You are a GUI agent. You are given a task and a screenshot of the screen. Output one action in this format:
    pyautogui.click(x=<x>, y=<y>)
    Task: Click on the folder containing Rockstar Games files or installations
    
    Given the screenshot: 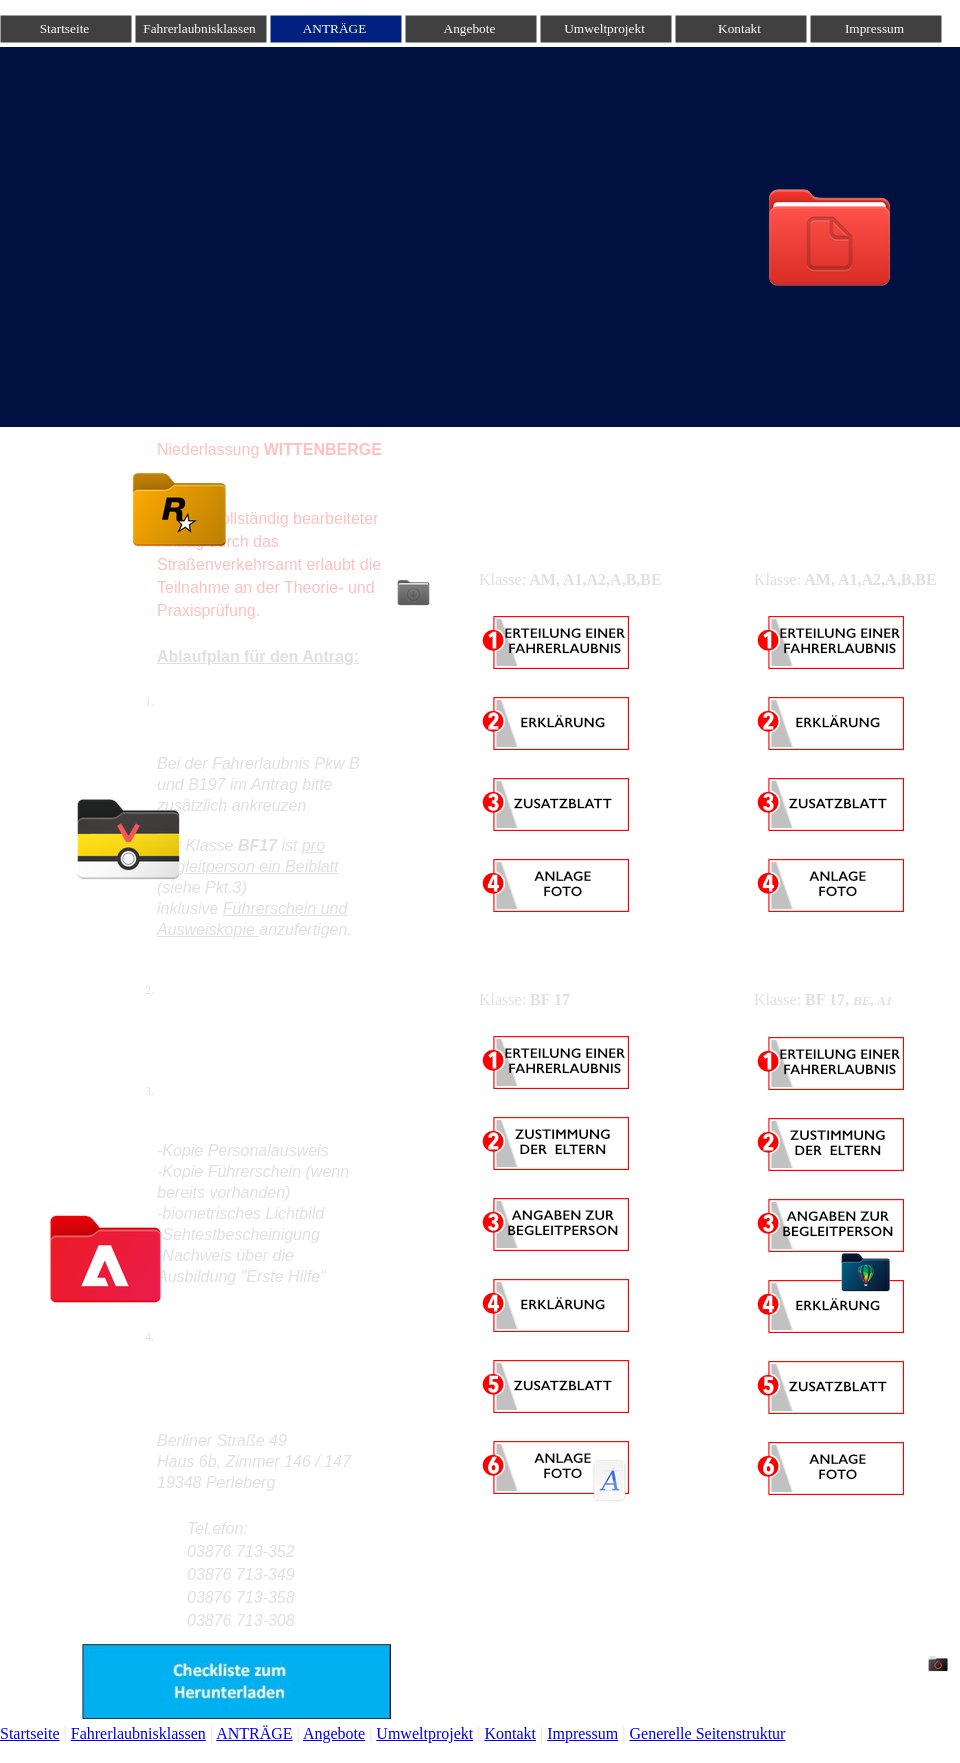 What is the action you would take?
    pyautogui.click(x=179, y=512)
    